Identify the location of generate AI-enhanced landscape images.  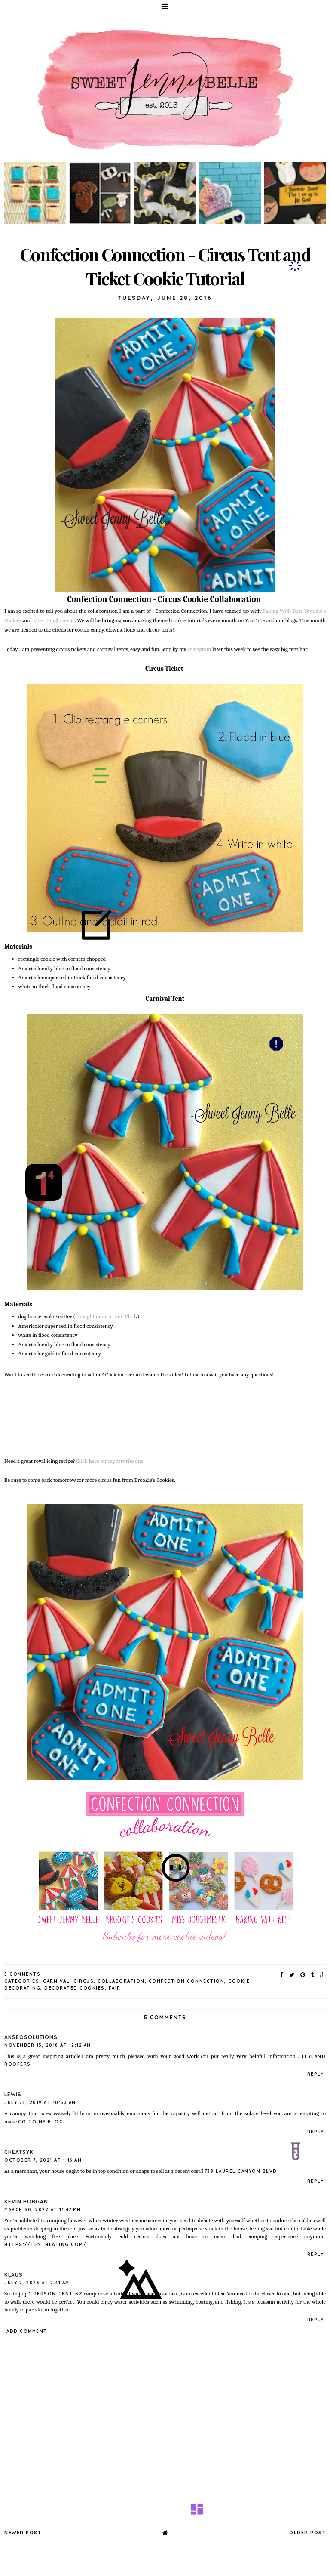
(140, 2281).